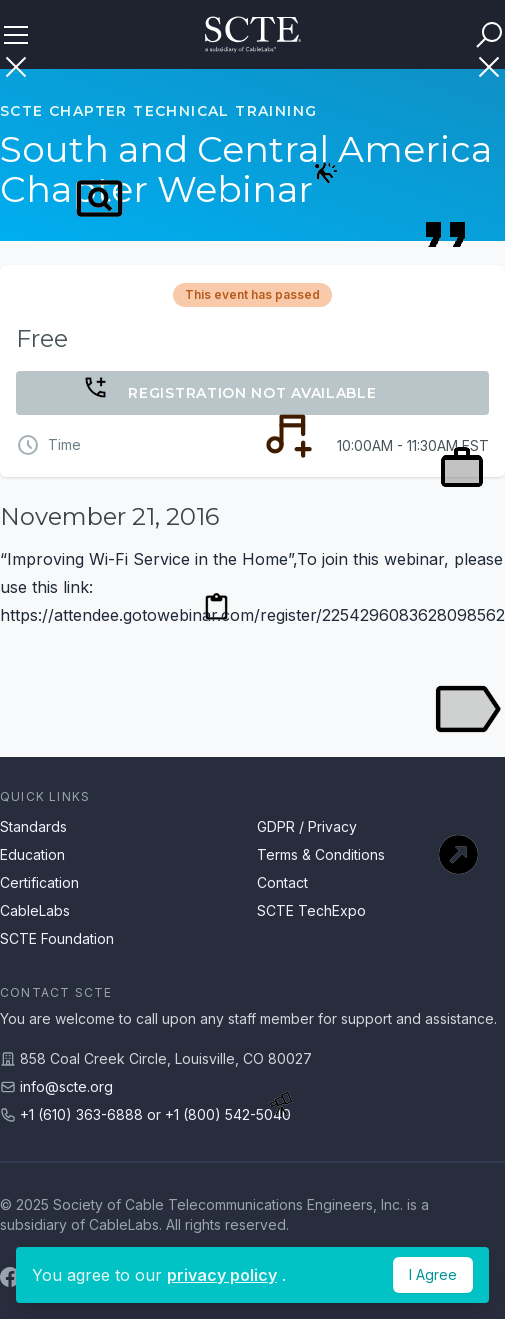 This screenshot has height=1319, width=505. What do you see at coordinates (99, 198) in the screenshot?
I see `search within the current page or document` at bounding box center [99, 198].